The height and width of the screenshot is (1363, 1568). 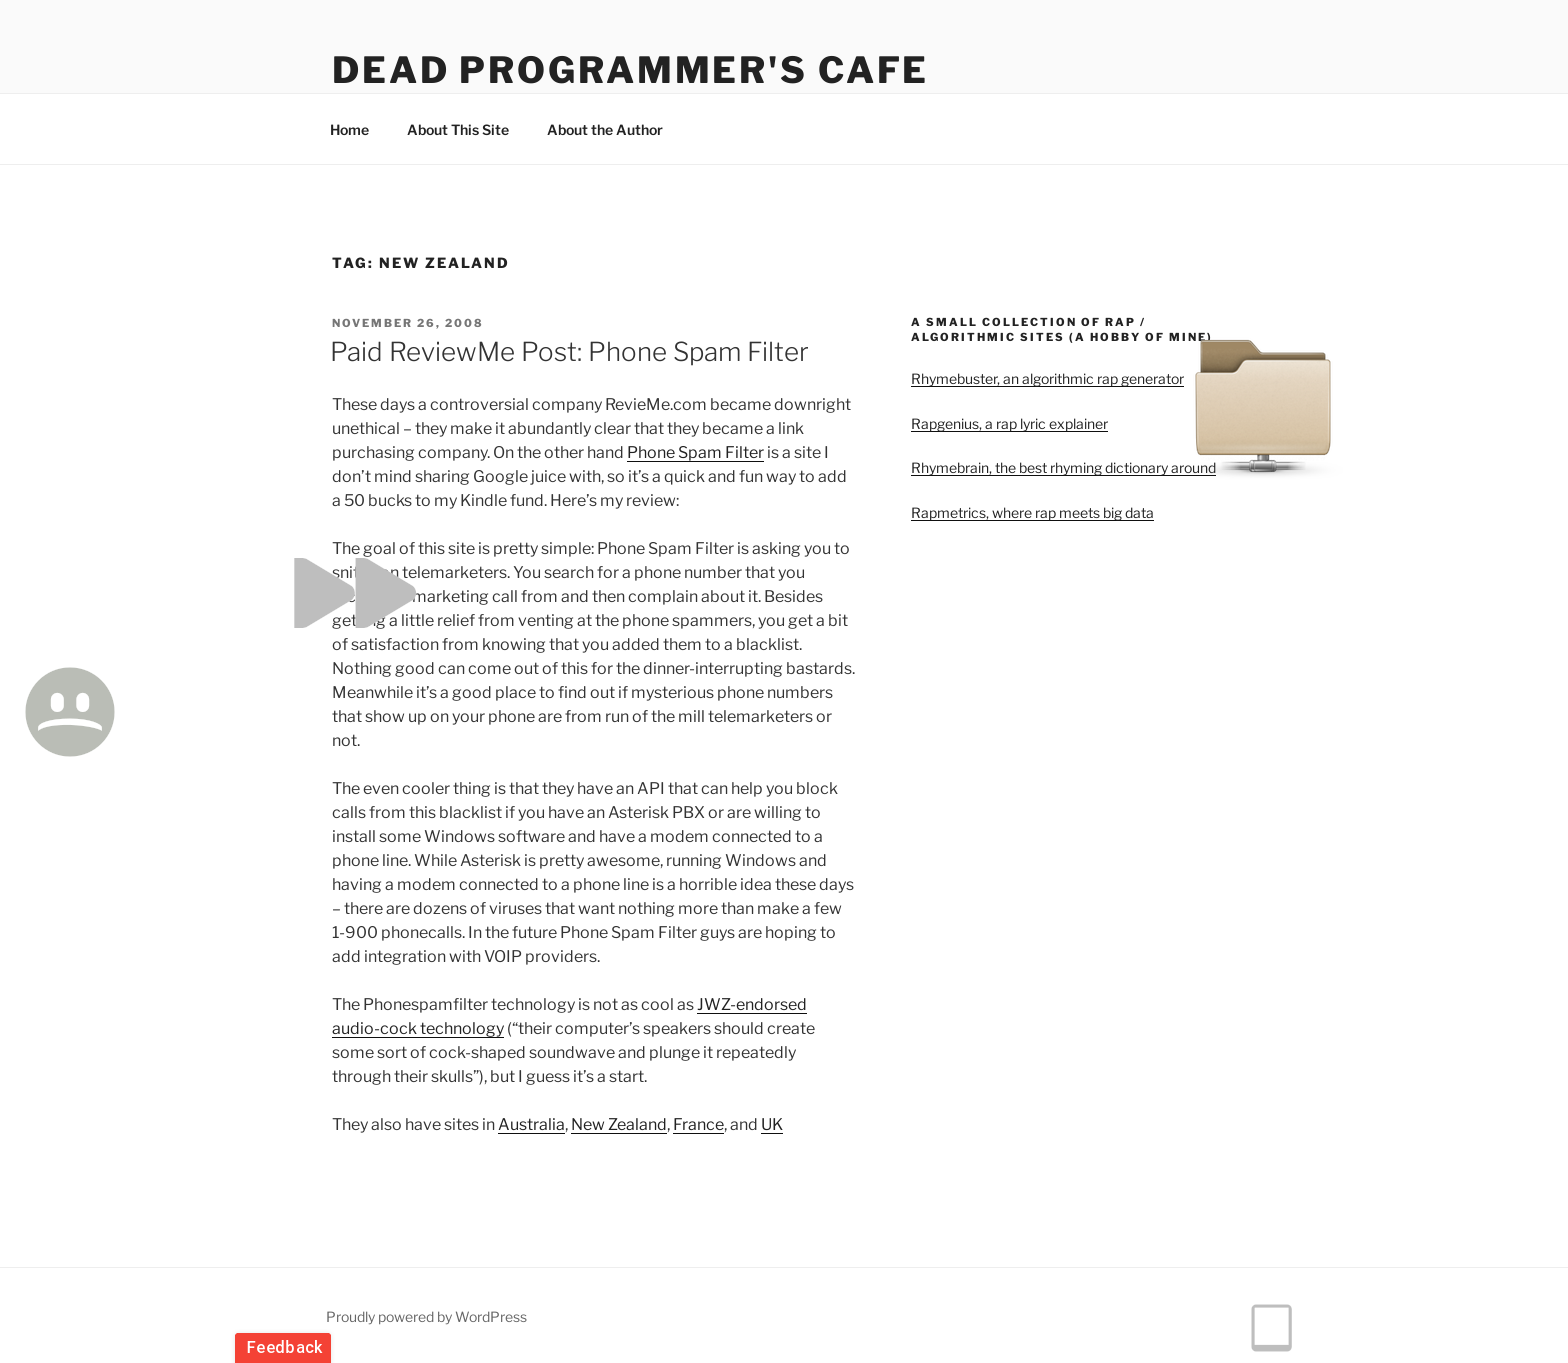 What do you see at coordinates (1275, 1328) in the screenshot?
I see `indicates an iPad or Apple tablet device` at bounding box center [1275, 1328].